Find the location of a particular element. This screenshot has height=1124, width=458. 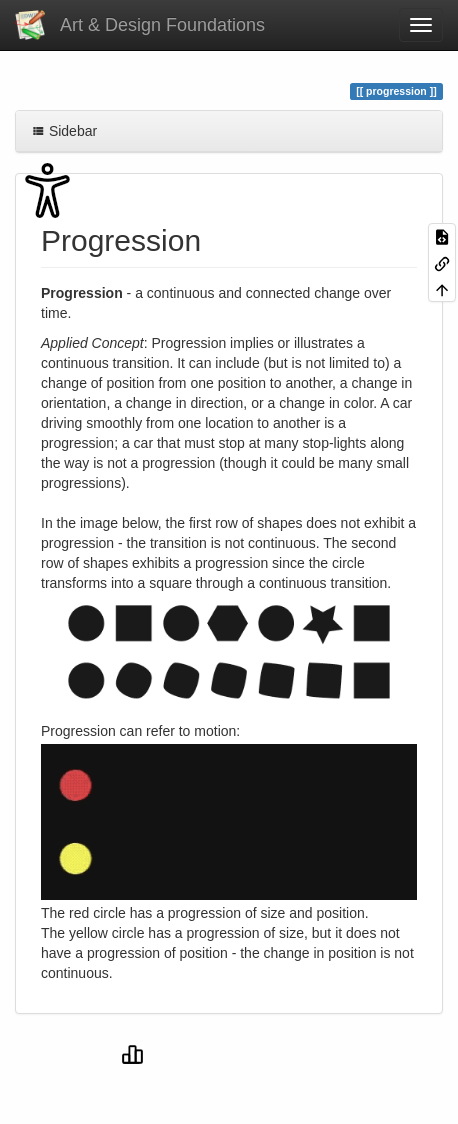

view analytics or statistics is located at coordinates (132, 1054).